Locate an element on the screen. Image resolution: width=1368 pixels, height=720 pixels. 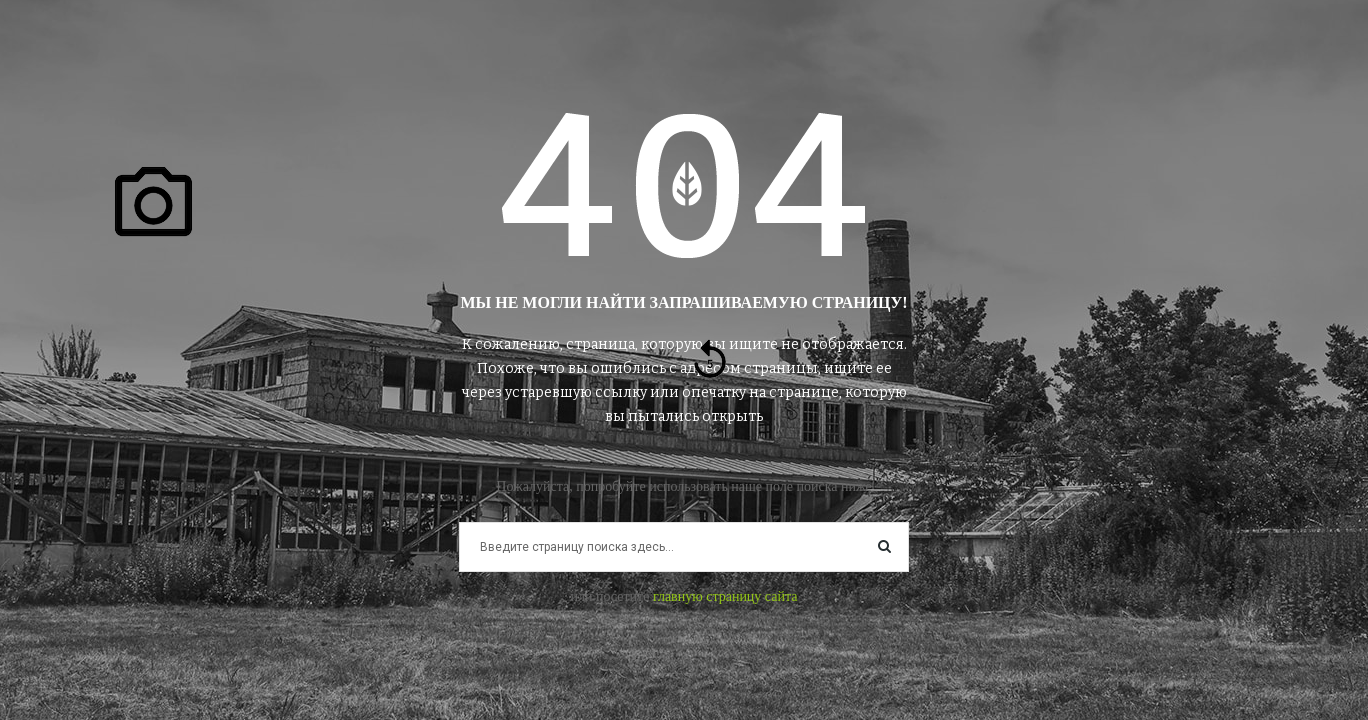
rewind video by 5 seconds is located at coordinates (710, 360).